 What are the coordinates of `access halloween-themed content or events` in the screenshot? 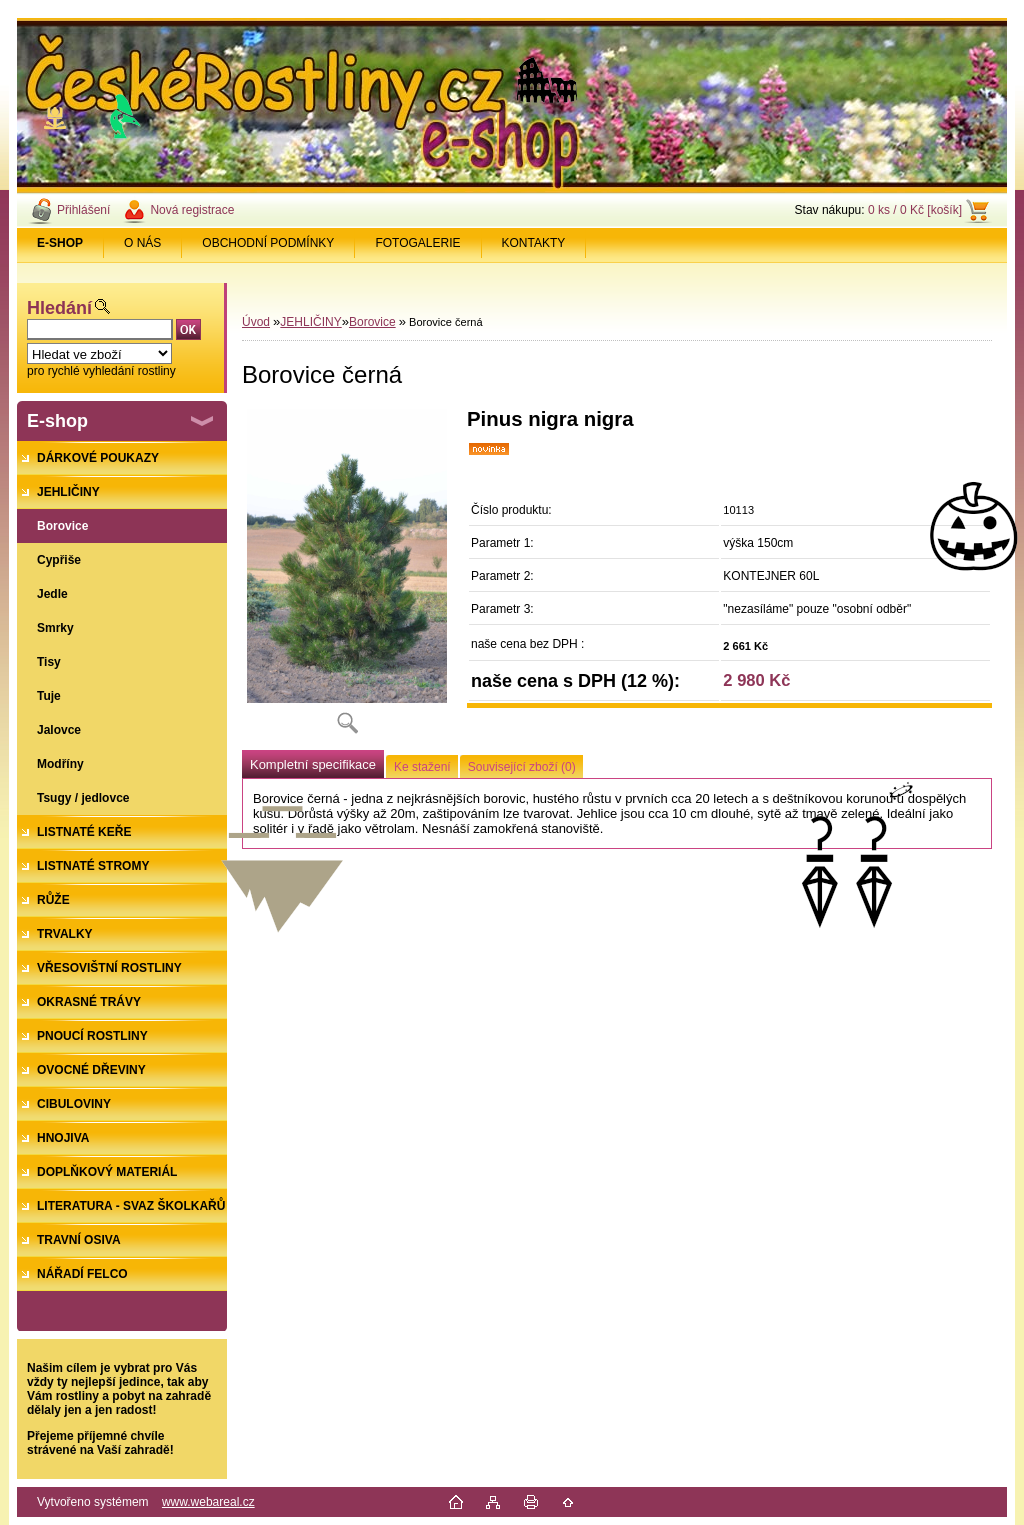 It's located at (974, 526).